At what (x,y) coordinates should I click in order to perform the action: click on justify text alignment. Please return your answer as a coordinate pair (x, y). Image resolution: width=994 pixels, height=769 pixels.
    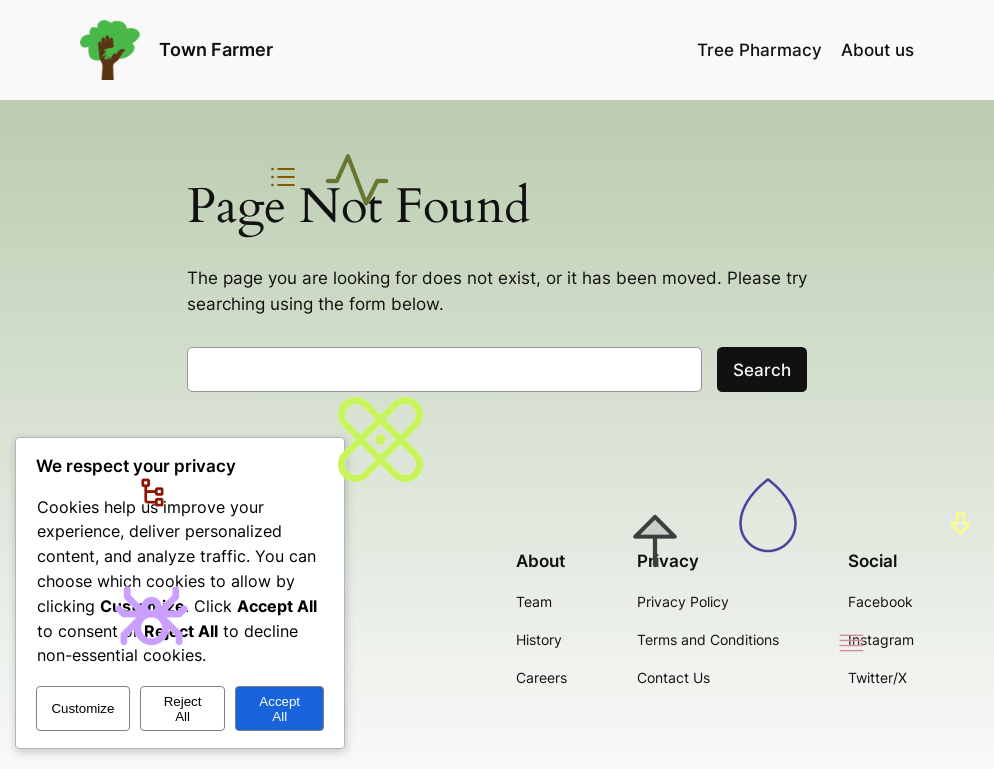
    Looking at the image, I should click on (851, 643).